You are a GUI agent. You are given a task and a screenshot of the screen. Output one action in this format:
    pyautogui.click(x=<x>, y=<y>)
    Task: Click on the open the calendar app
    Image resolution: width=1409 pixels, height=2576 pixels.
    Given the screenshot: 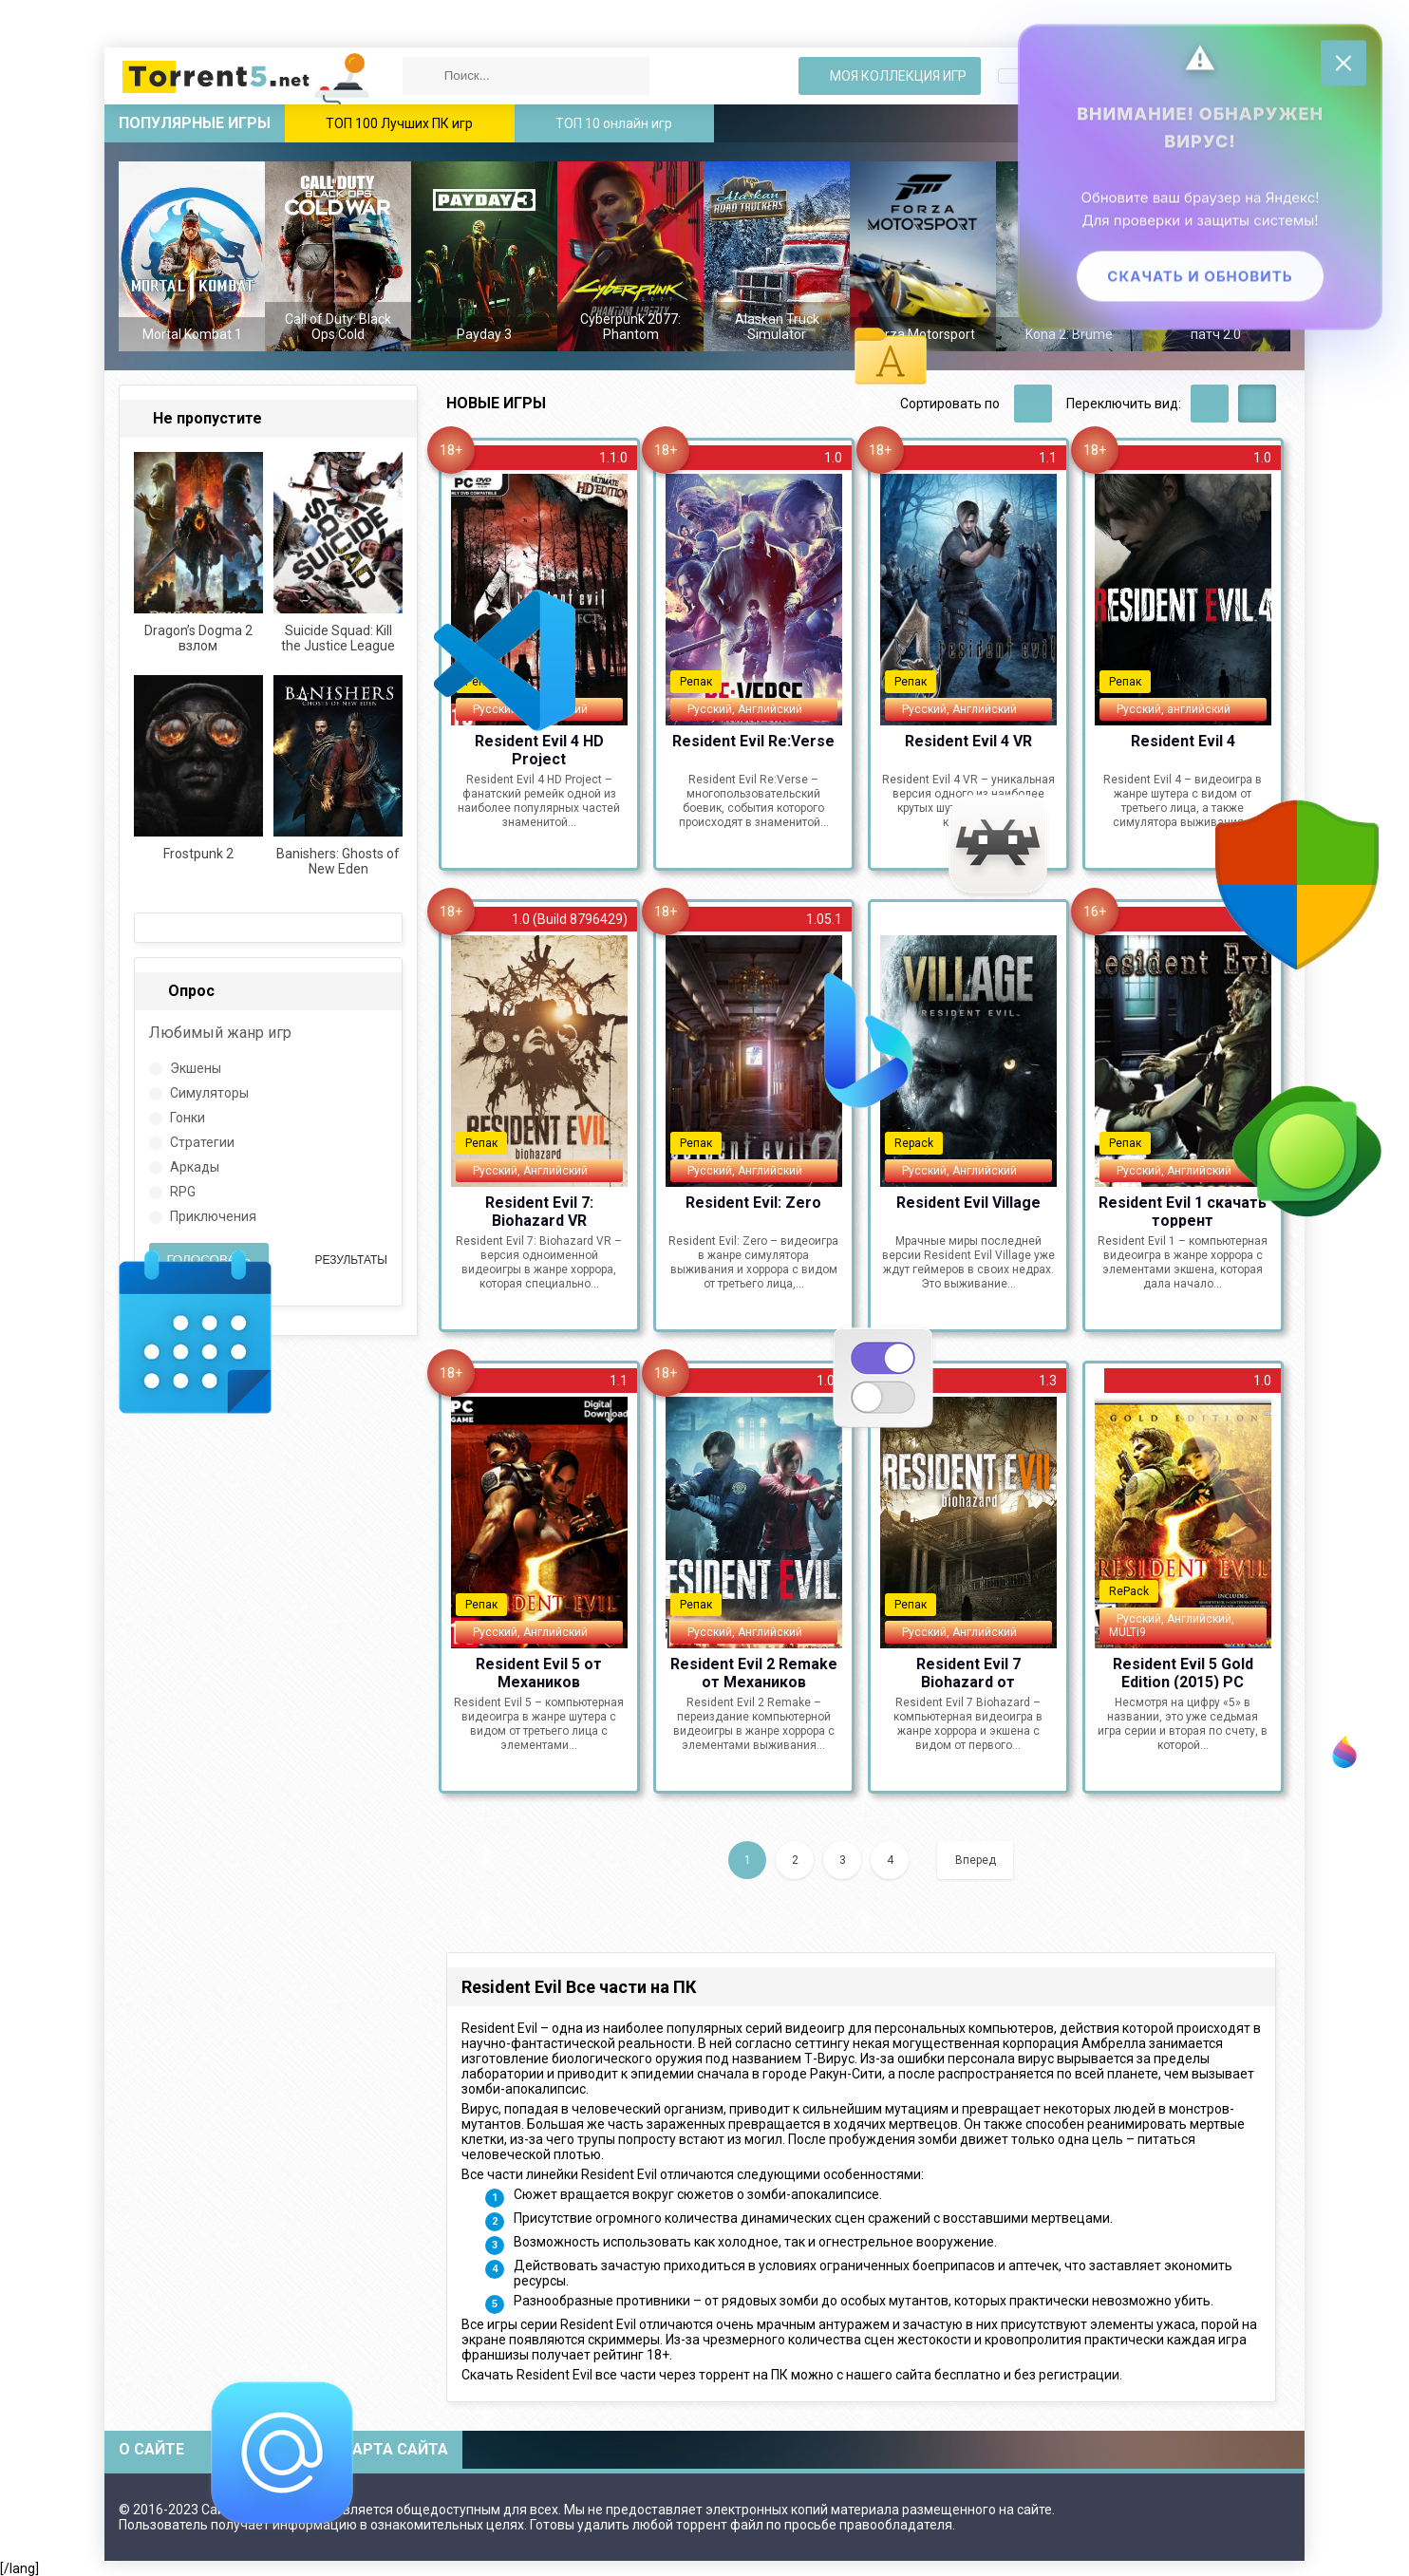 What is the action you would take?
    pyautogui.click(x=195, y=1337)
    